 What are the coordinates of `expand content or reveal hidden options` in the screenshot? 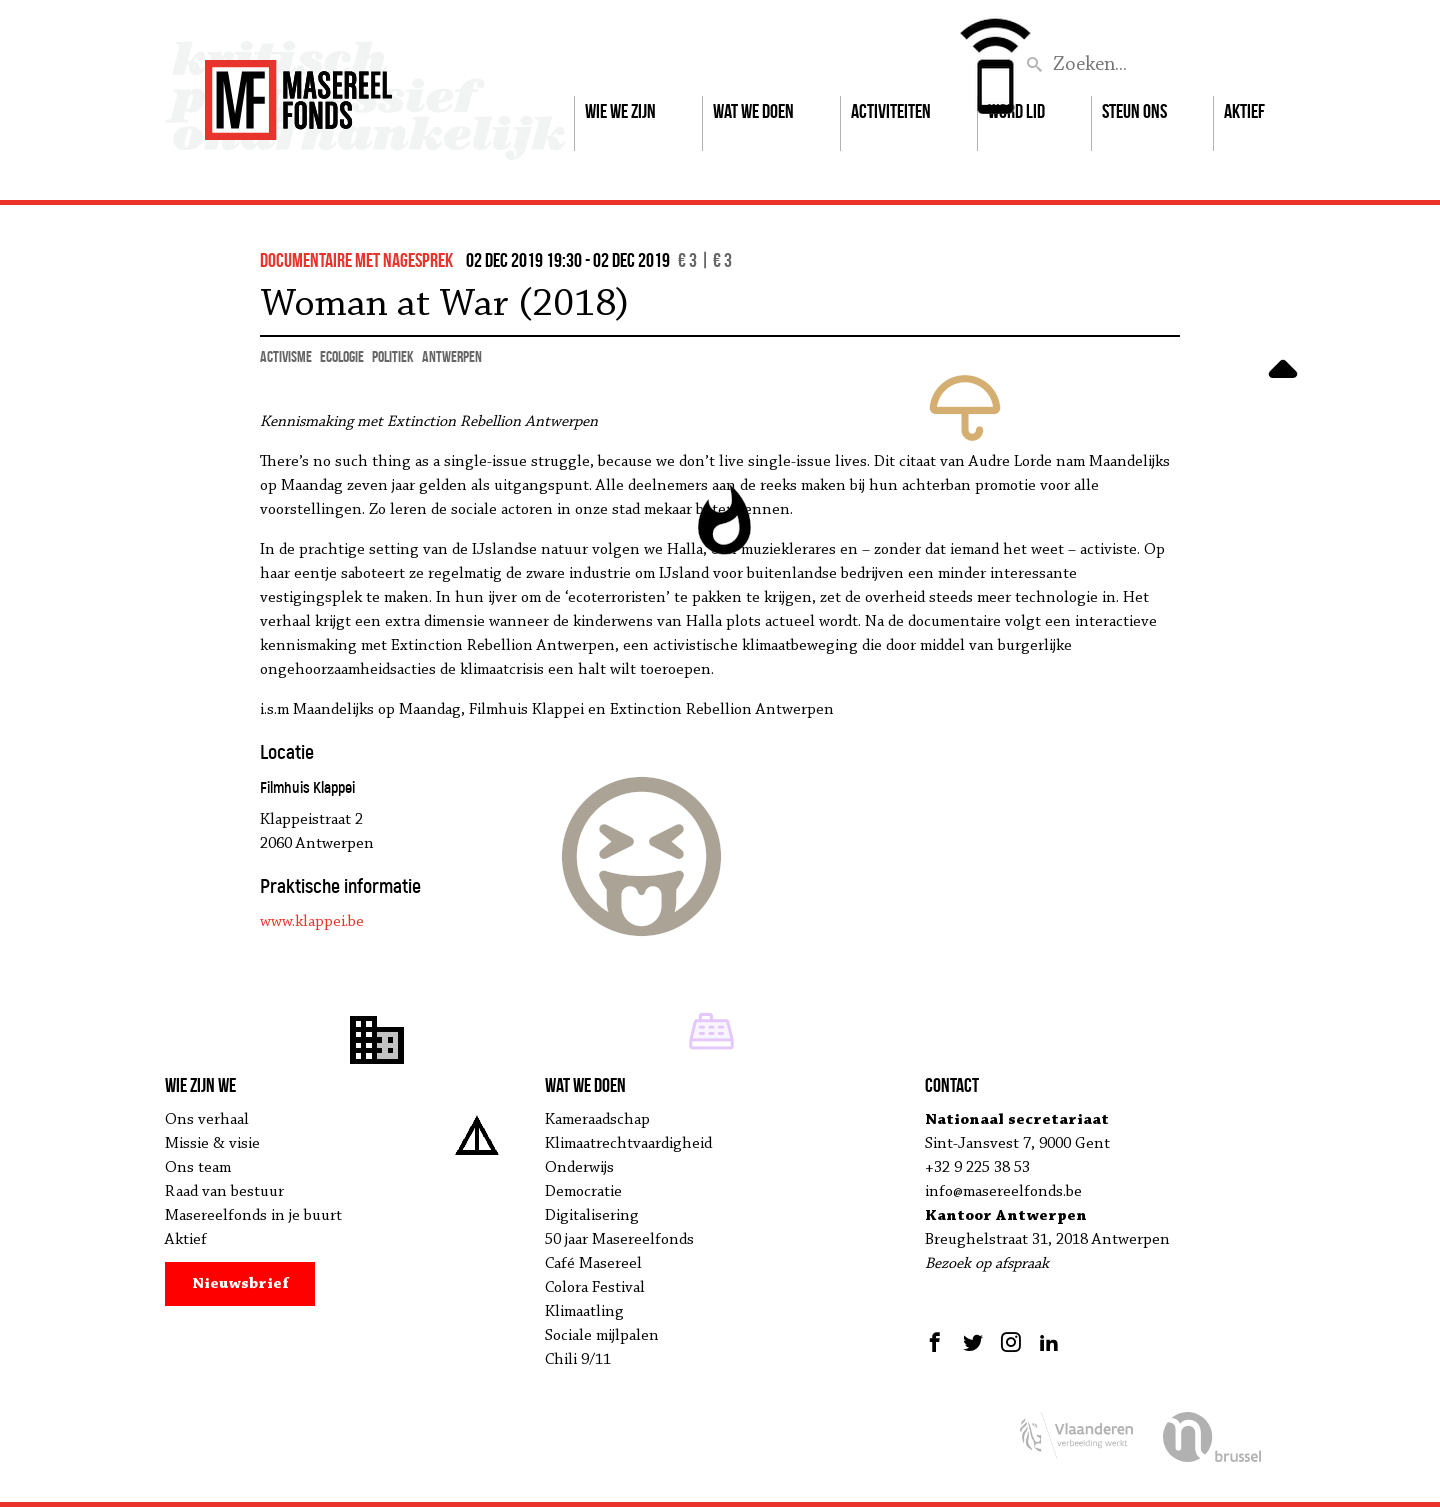 It's located at (1283, 370).